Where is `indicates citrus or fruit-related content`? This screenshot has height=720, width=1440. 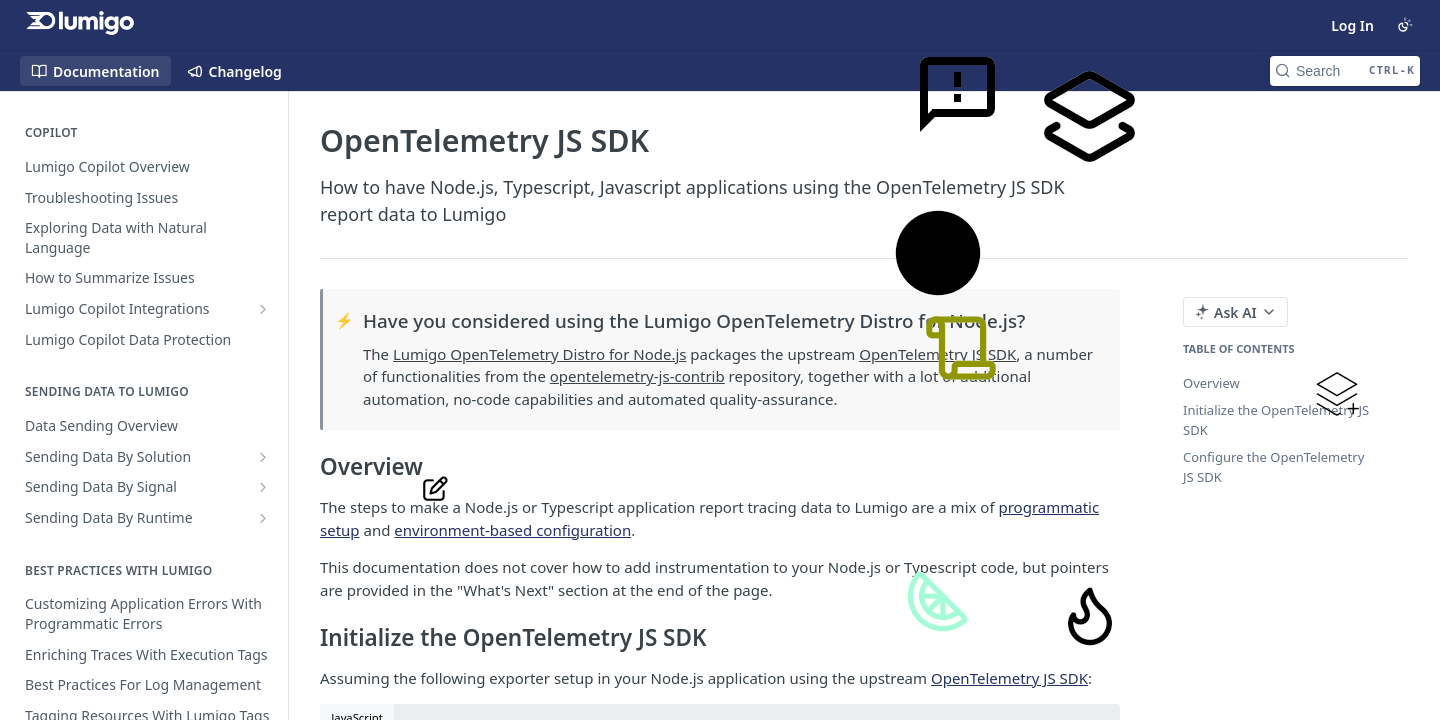 indicates citrus or fruit-related content is located at coordinates (937, 601).